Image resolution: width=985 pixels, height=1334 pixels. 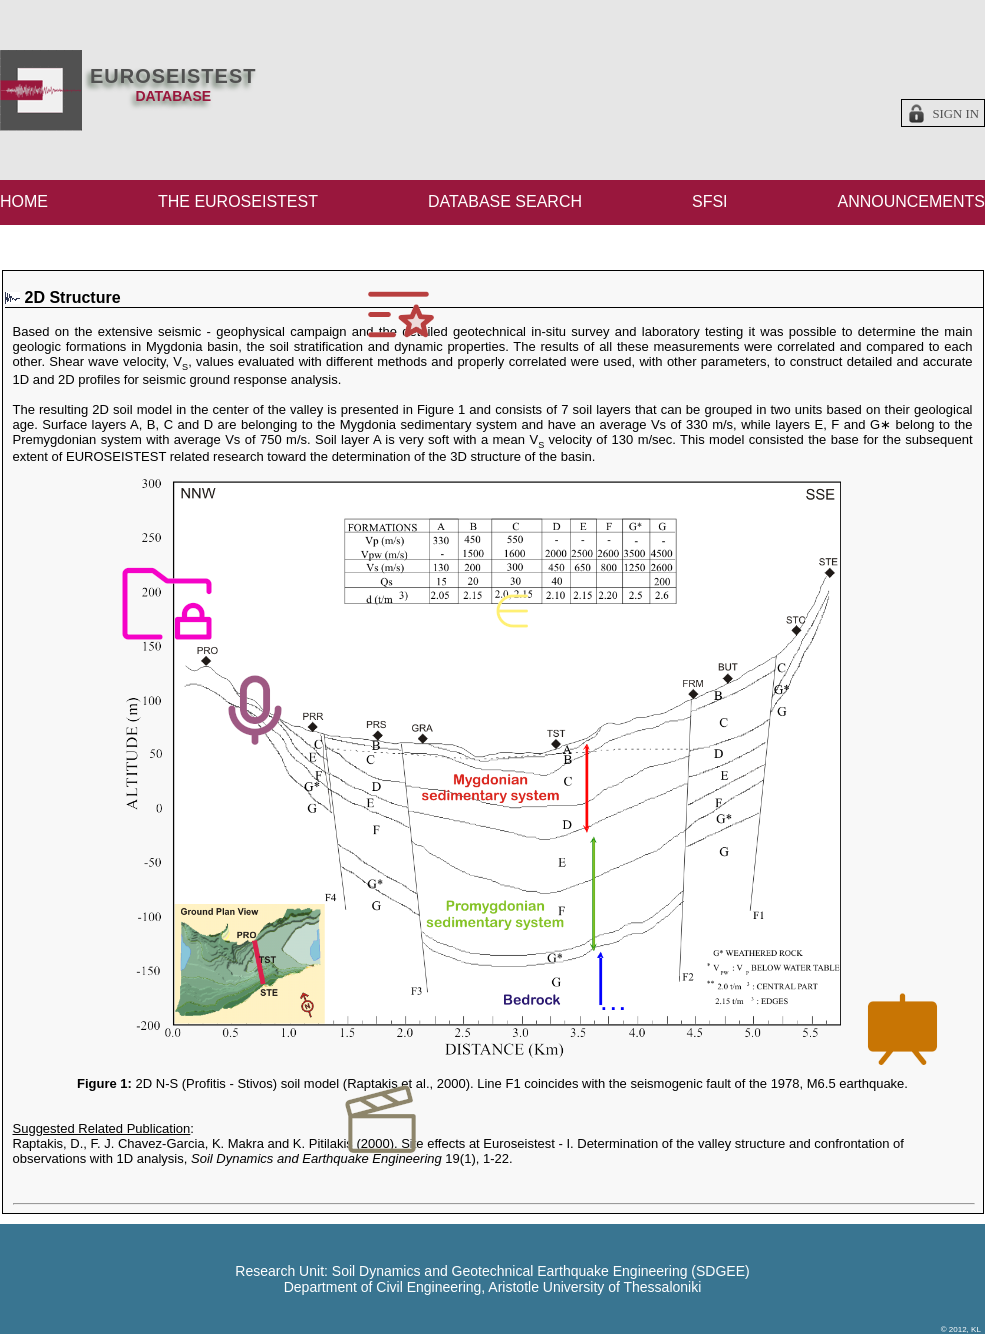 What do you see at coordinates (382, 1122) in the screenshot?
I see `access video or movie content` at bounding box center [382, 1122].